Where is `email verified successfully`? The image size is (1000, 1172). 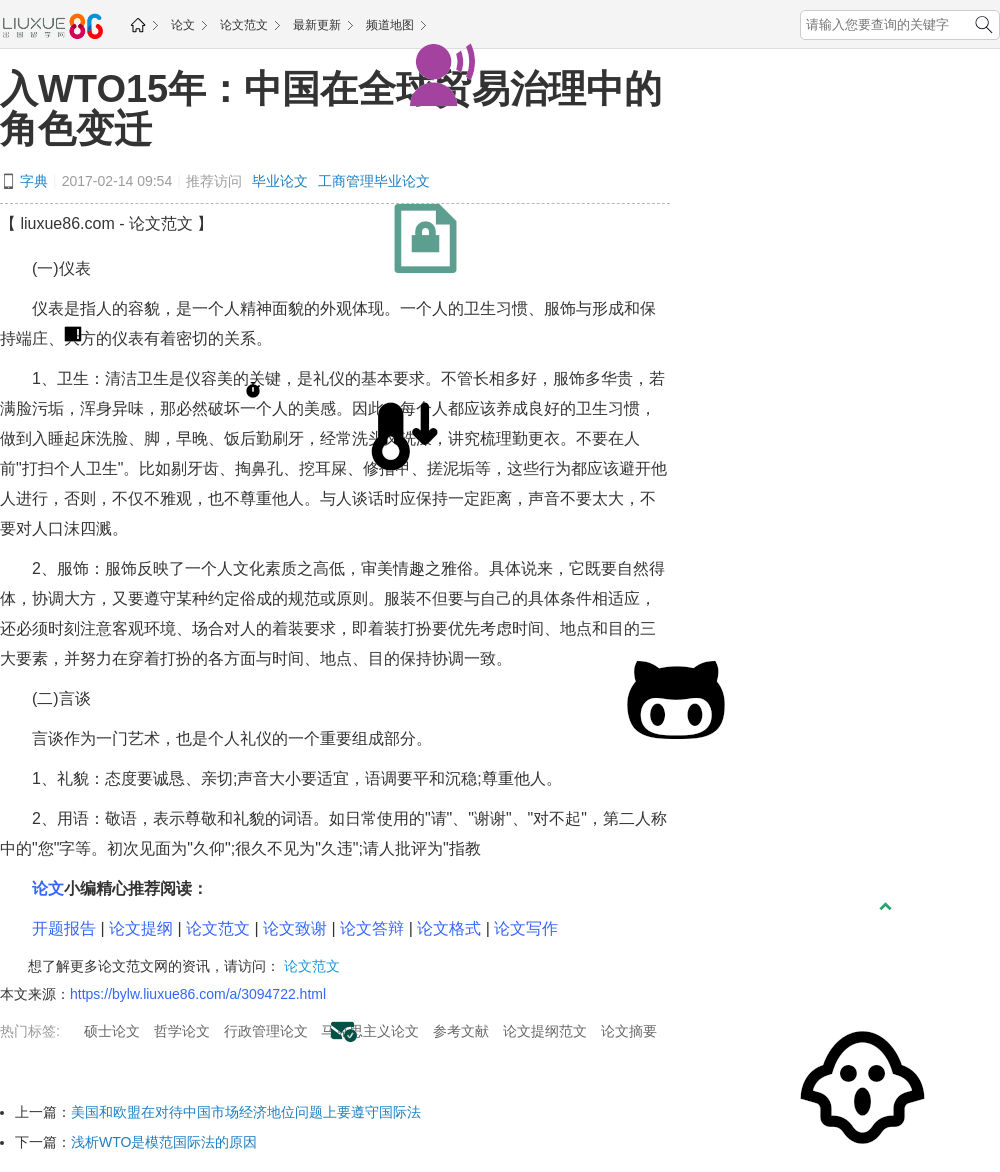
email verified successfully is located at coordinates (342, 1030).